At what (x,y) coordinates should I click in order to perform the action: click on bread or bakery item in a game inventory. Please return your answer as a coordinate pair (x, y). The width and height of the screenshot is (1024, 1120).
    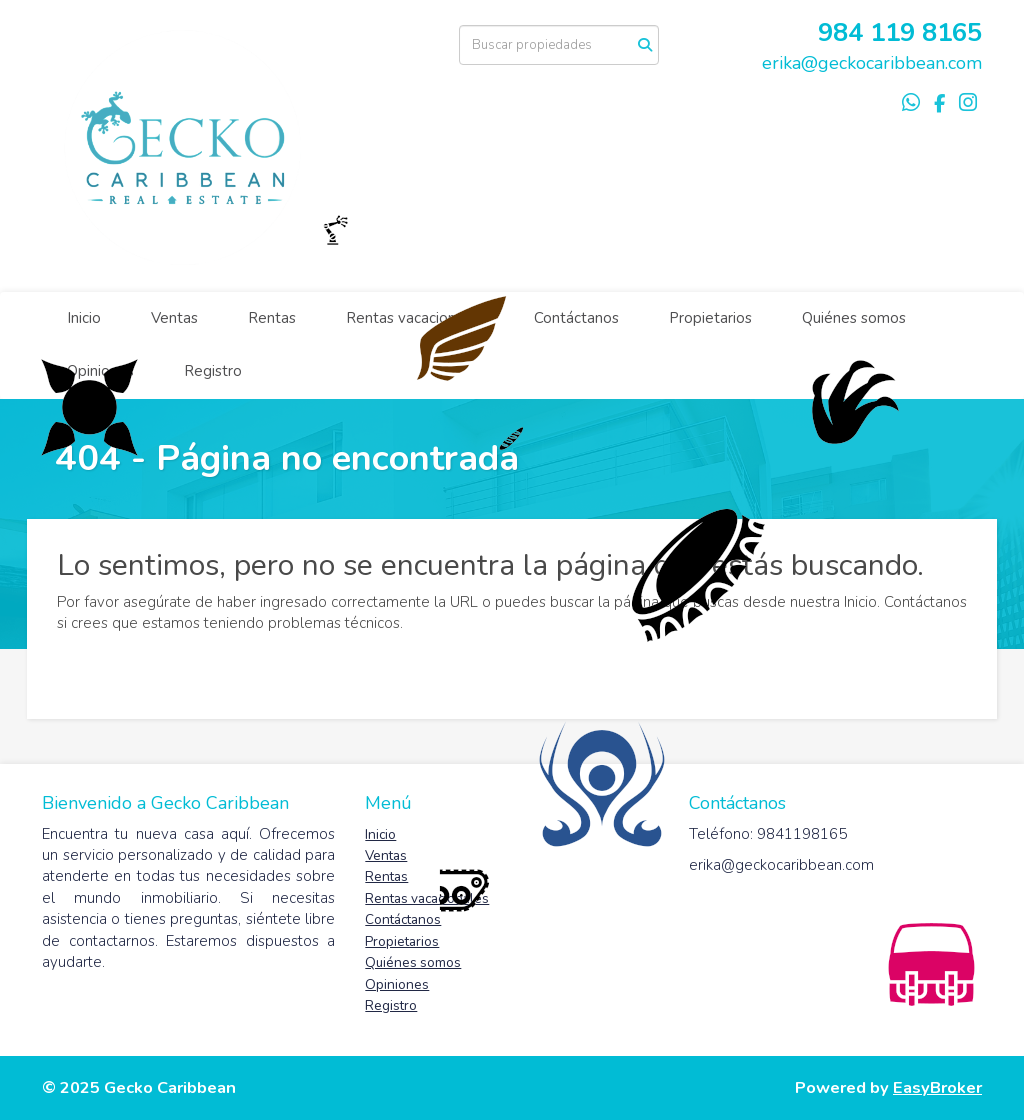
    Looking at the image, I should click on (511, 438).